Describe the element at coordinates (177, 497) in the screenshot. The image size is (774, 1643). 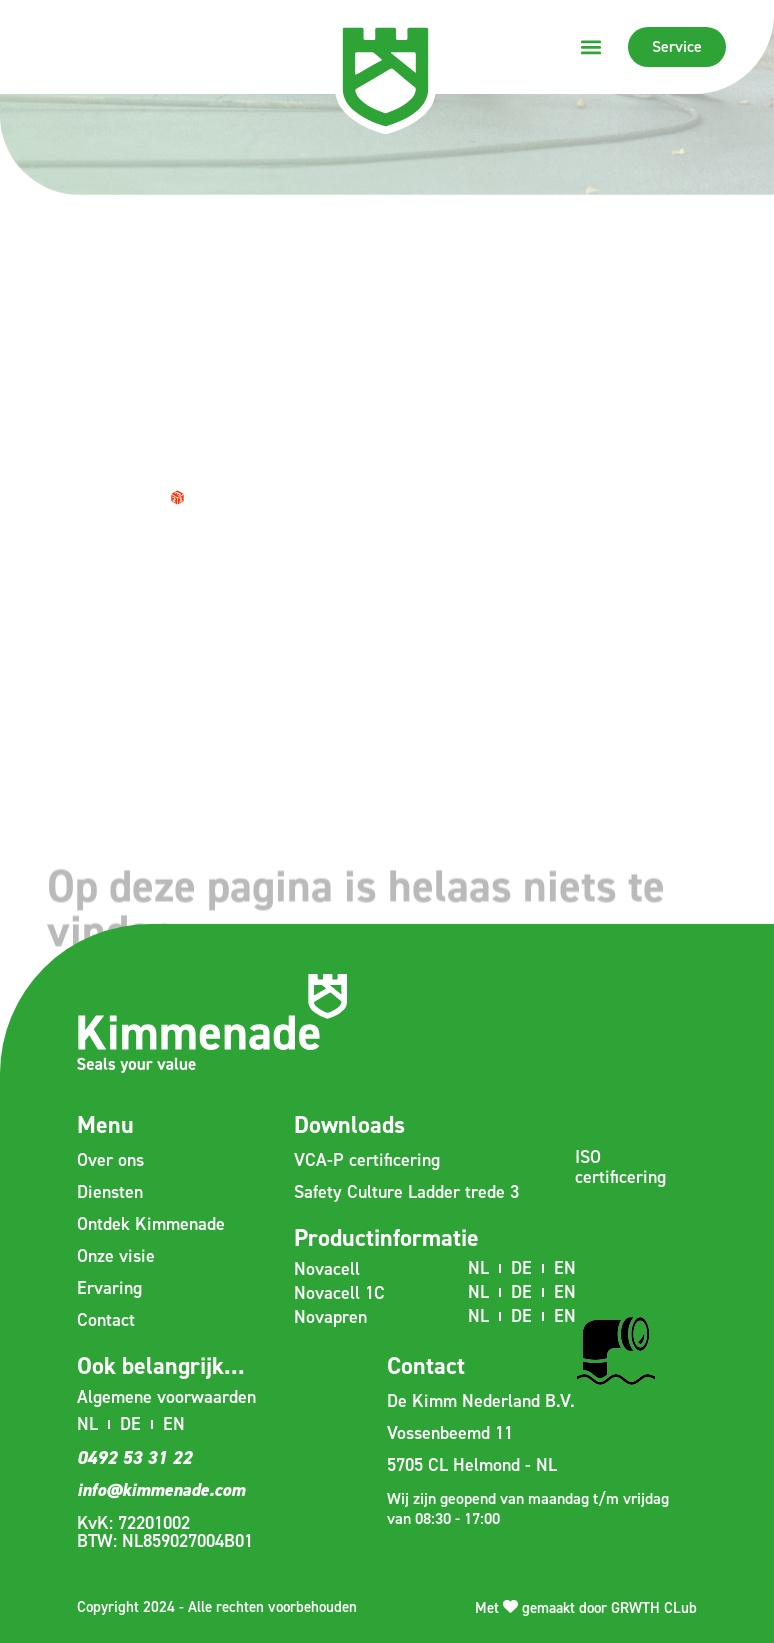
I see `roll dice or randomize selection` at that location.